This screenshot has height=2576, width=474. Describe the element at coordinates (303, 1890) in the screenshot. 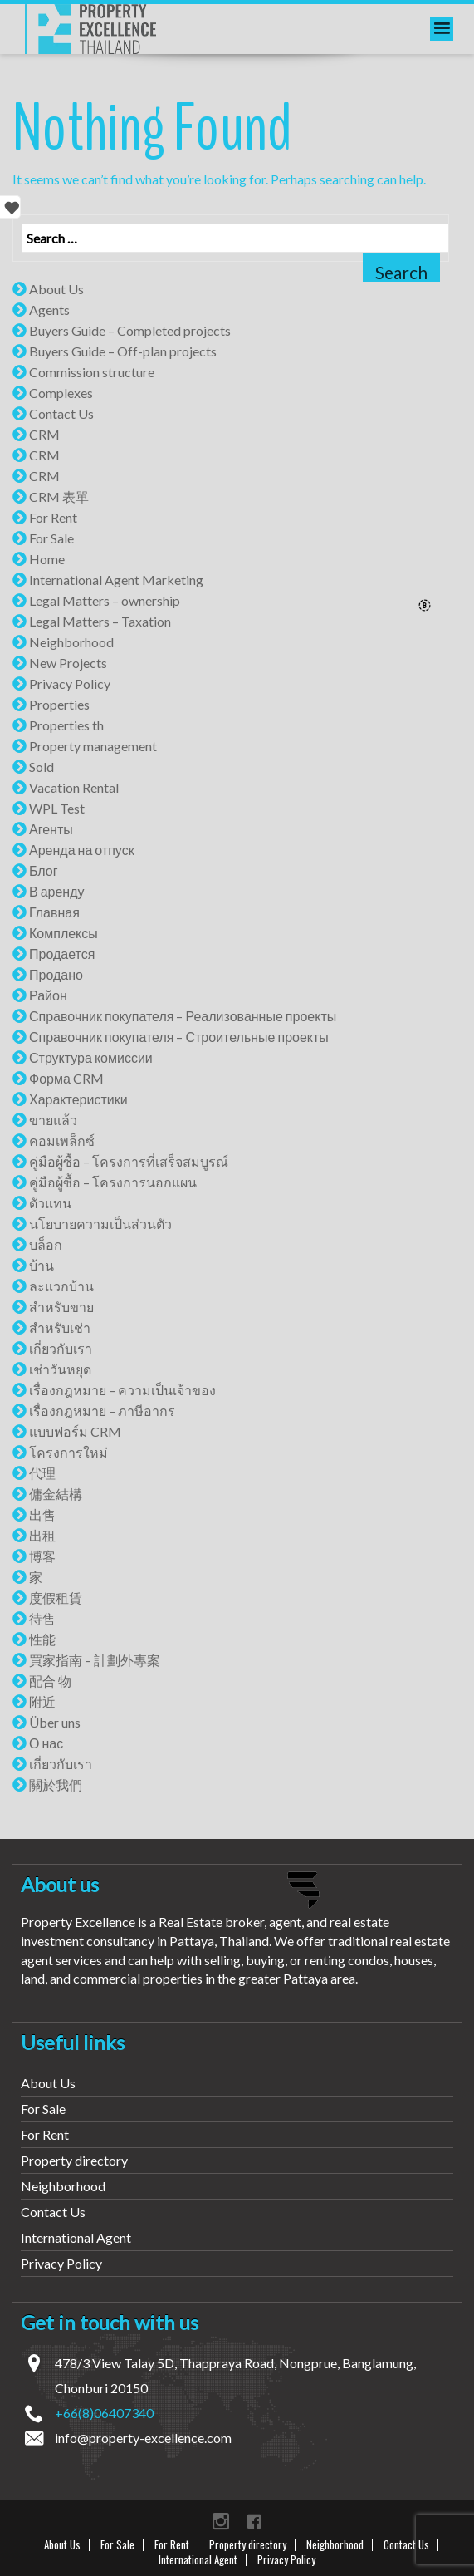

I see `indicates severe weather alert or tornado warning` at that location.